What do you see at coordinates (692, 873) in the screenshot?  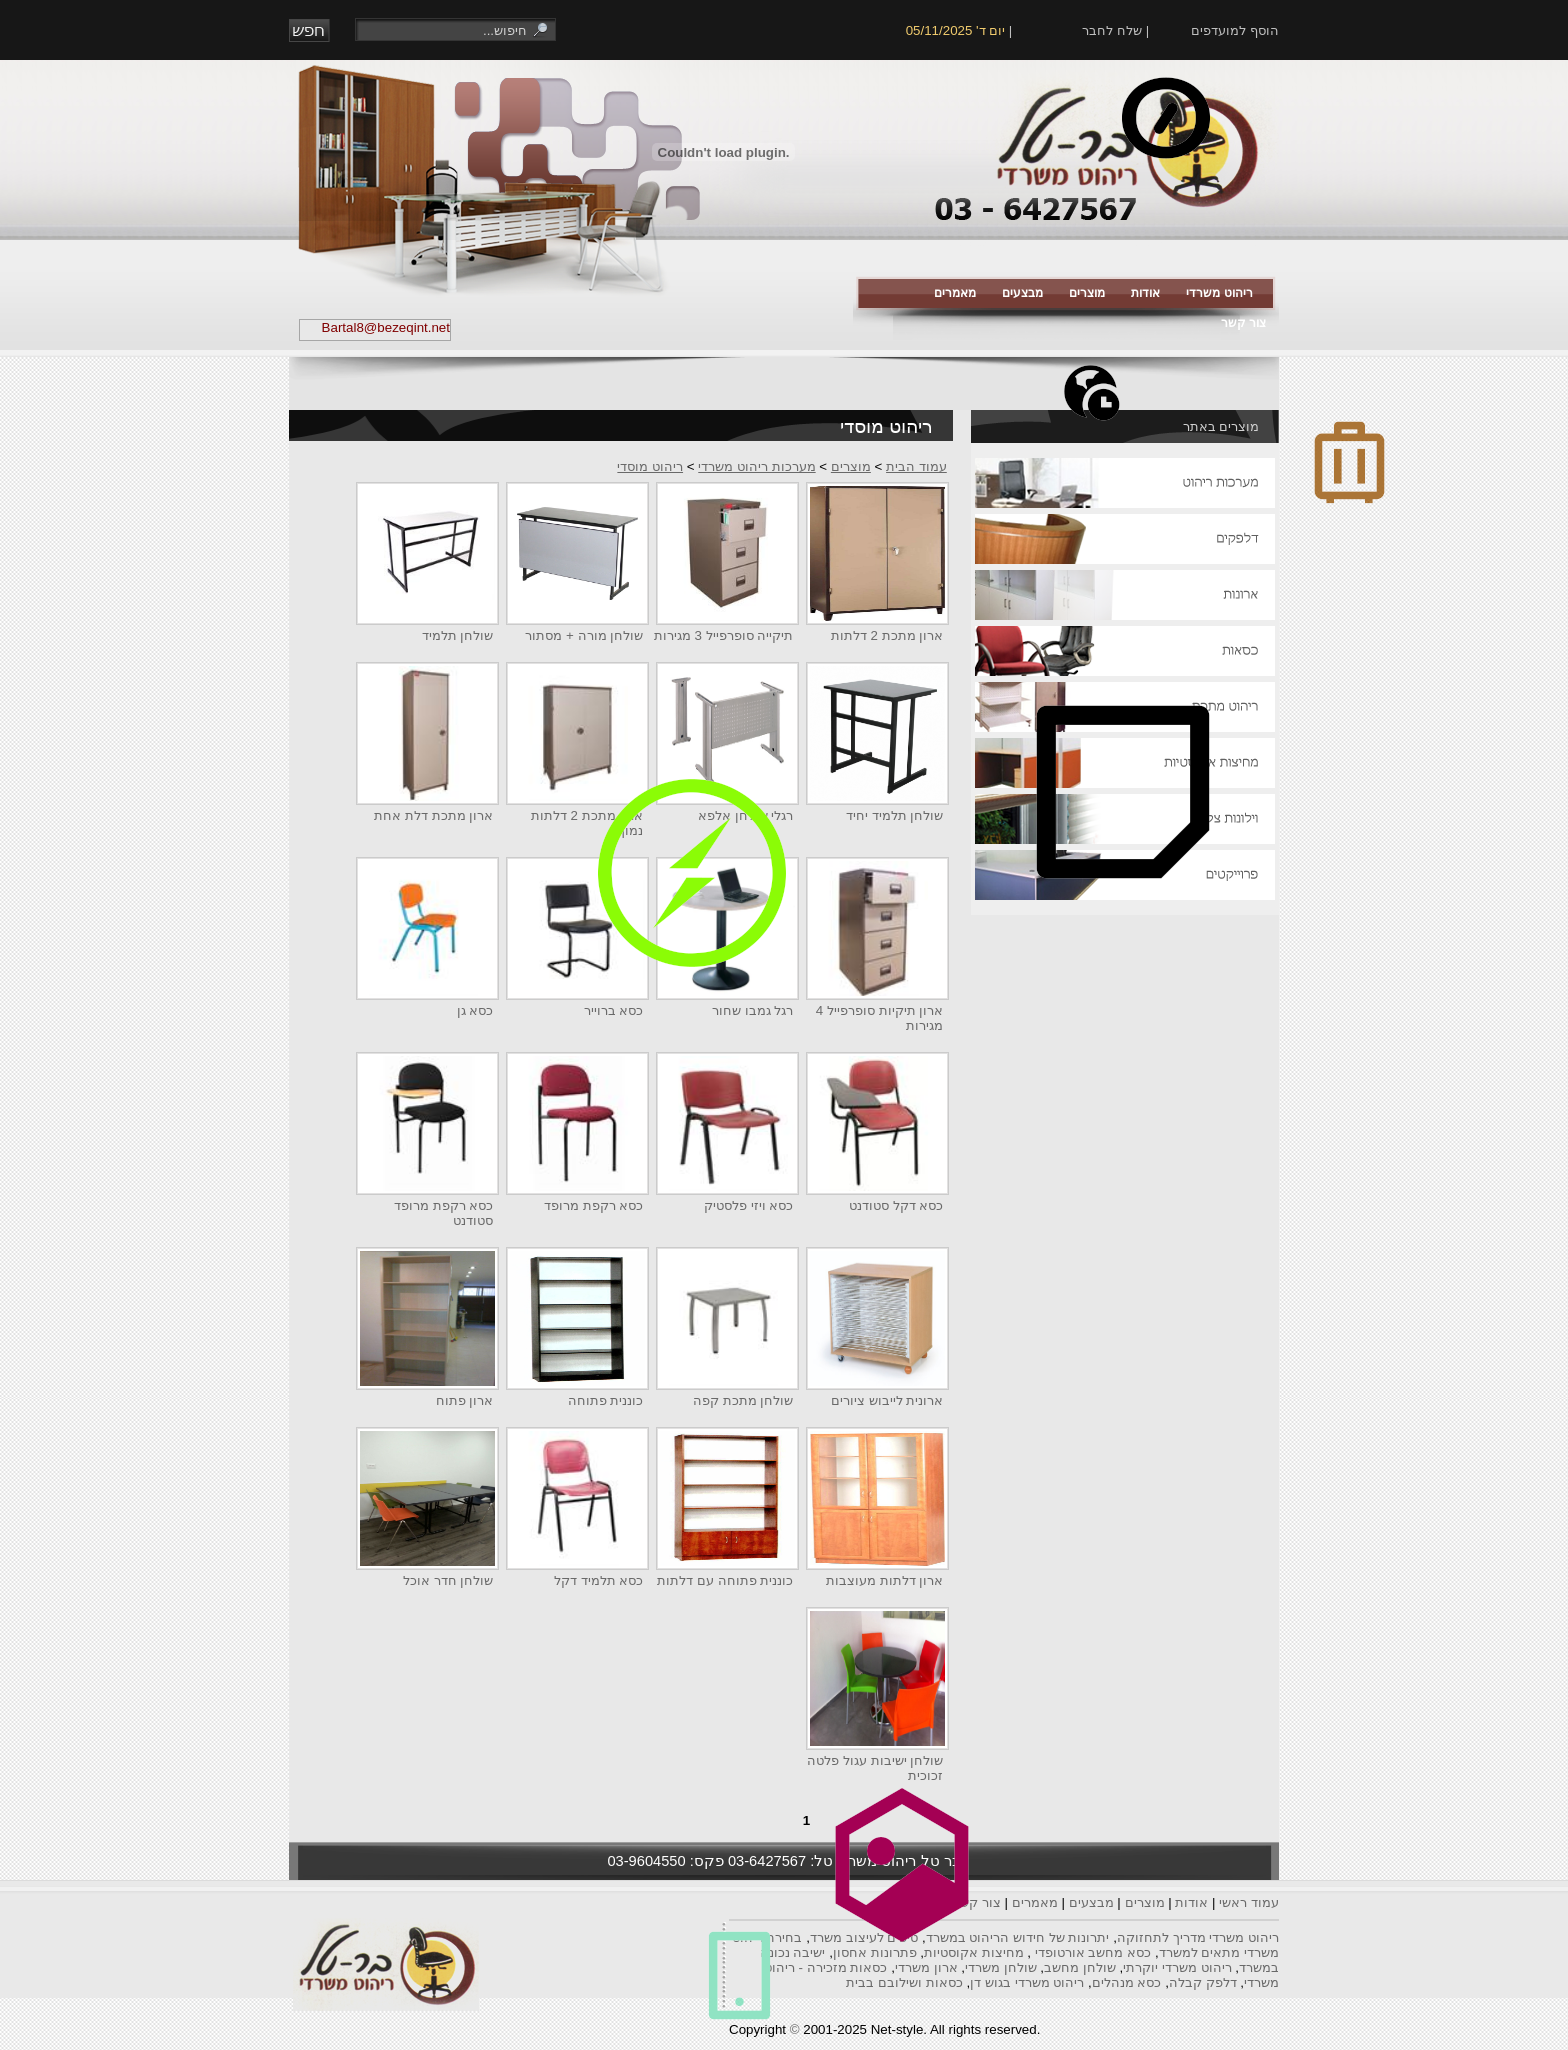 I see `socket.io branding or integration` at bounding box center [692, 873].